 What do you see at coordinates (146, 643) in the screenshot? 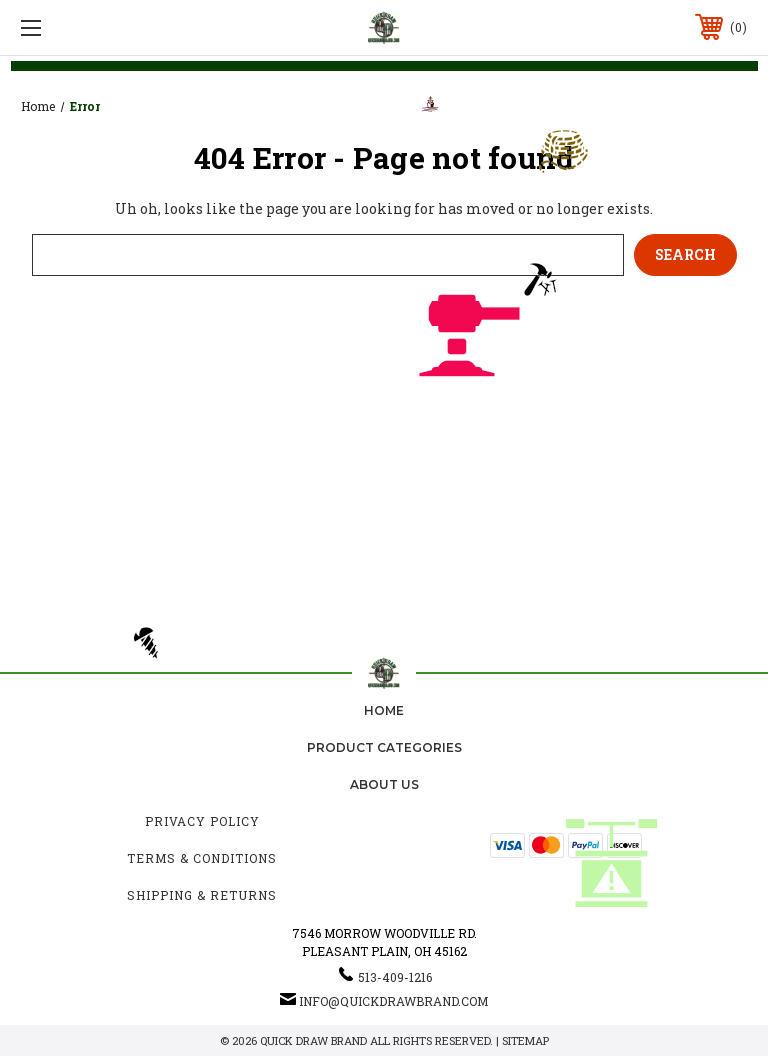
I see `hardware or tools category` at bounding box center [146, 643].